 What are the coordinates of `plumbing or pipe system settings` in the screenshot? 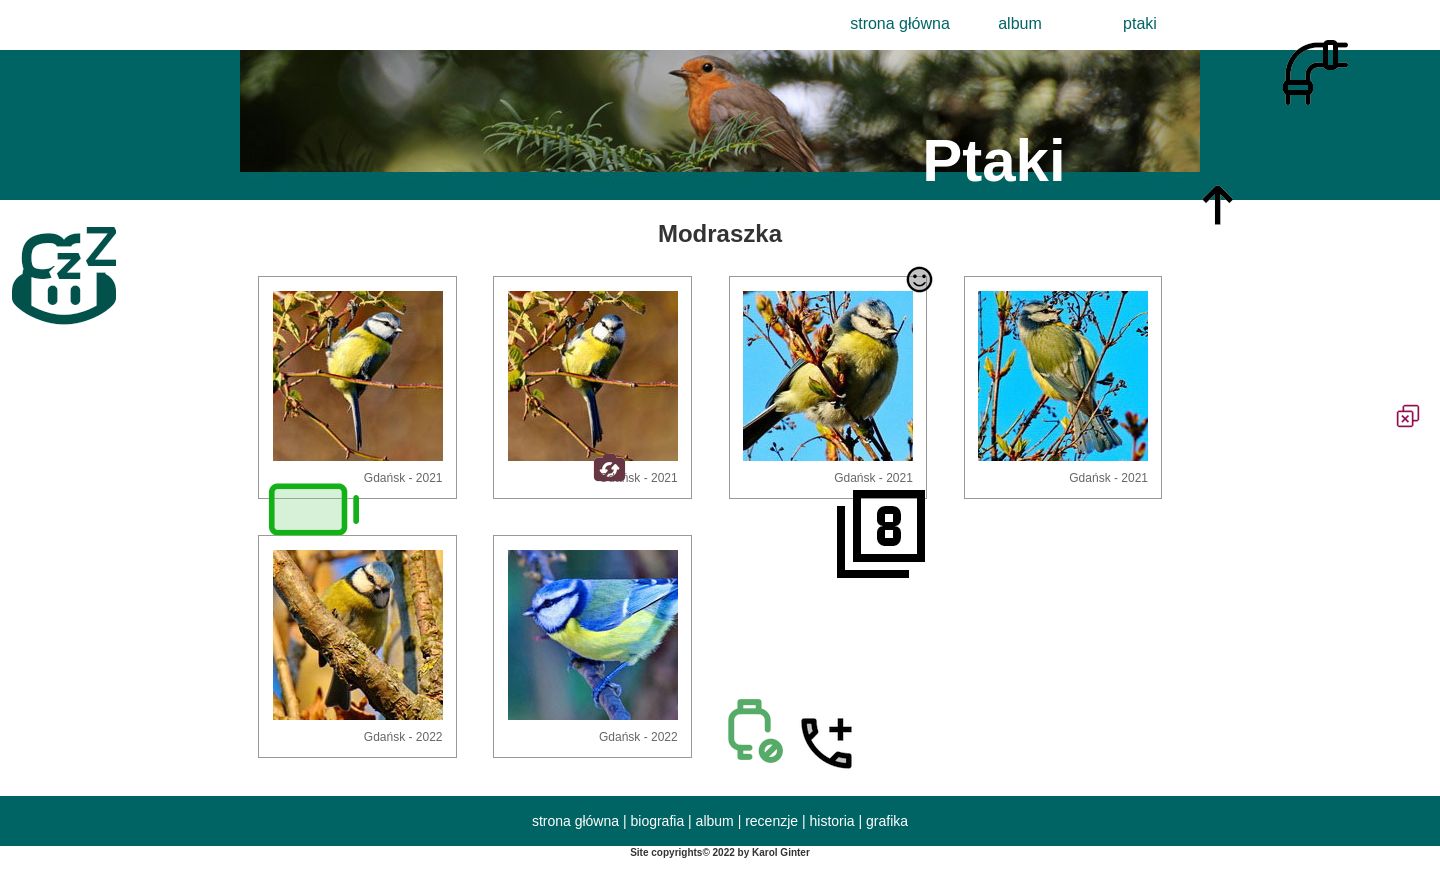 It's located at (1313, 70).